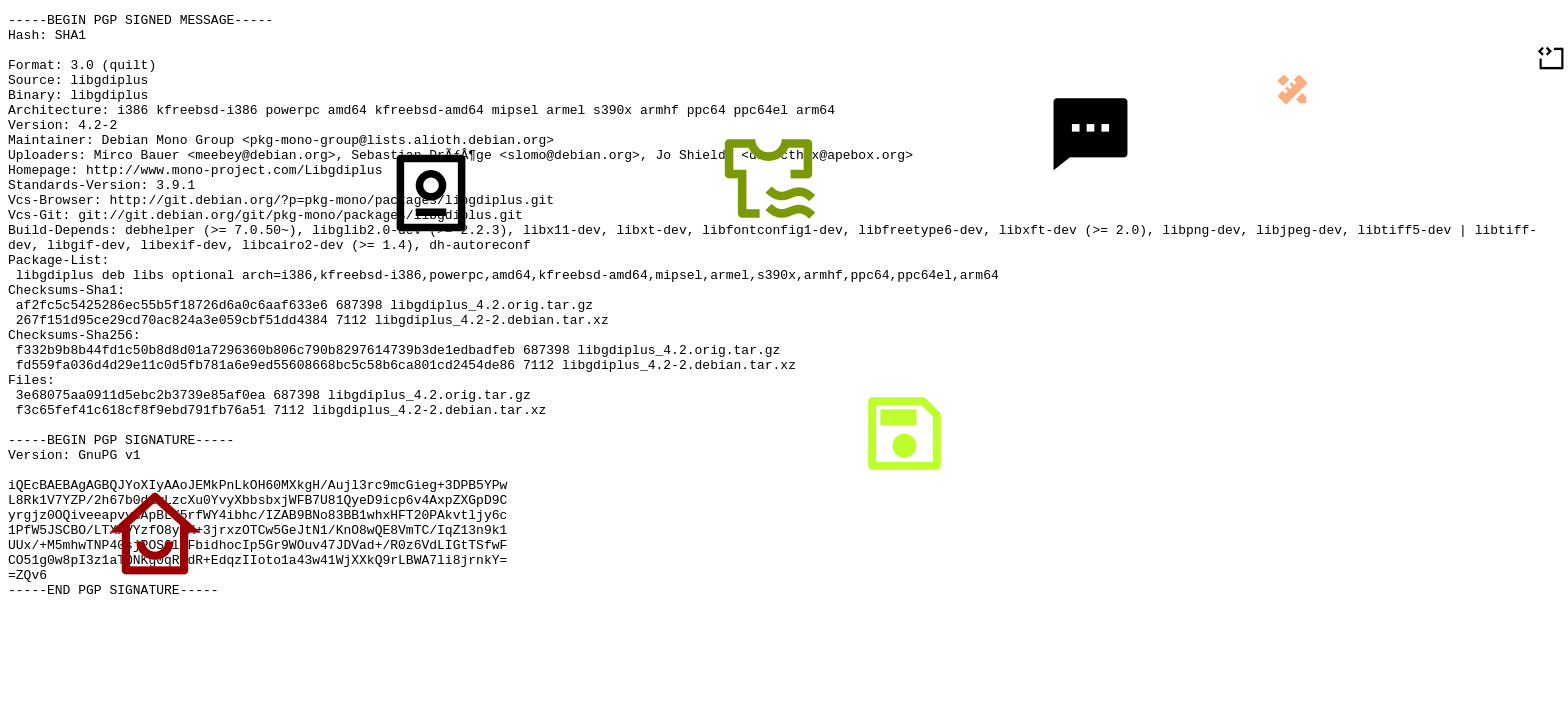 This screenshot has height=728, width=1568. What do you see at coordinates (1090, 131) in the screenshot?
I see `open messaging or chat` at bounding box center [1090, 131].